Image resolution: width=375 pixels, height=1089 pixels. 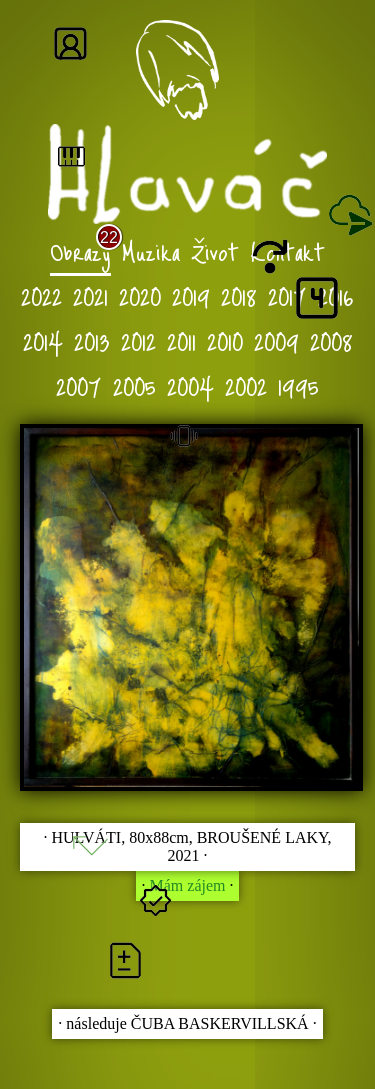 What do you see at coordinates (125, 960) in the screenshot?
I see `view file differences or changes` at bounding box center [125, 960].